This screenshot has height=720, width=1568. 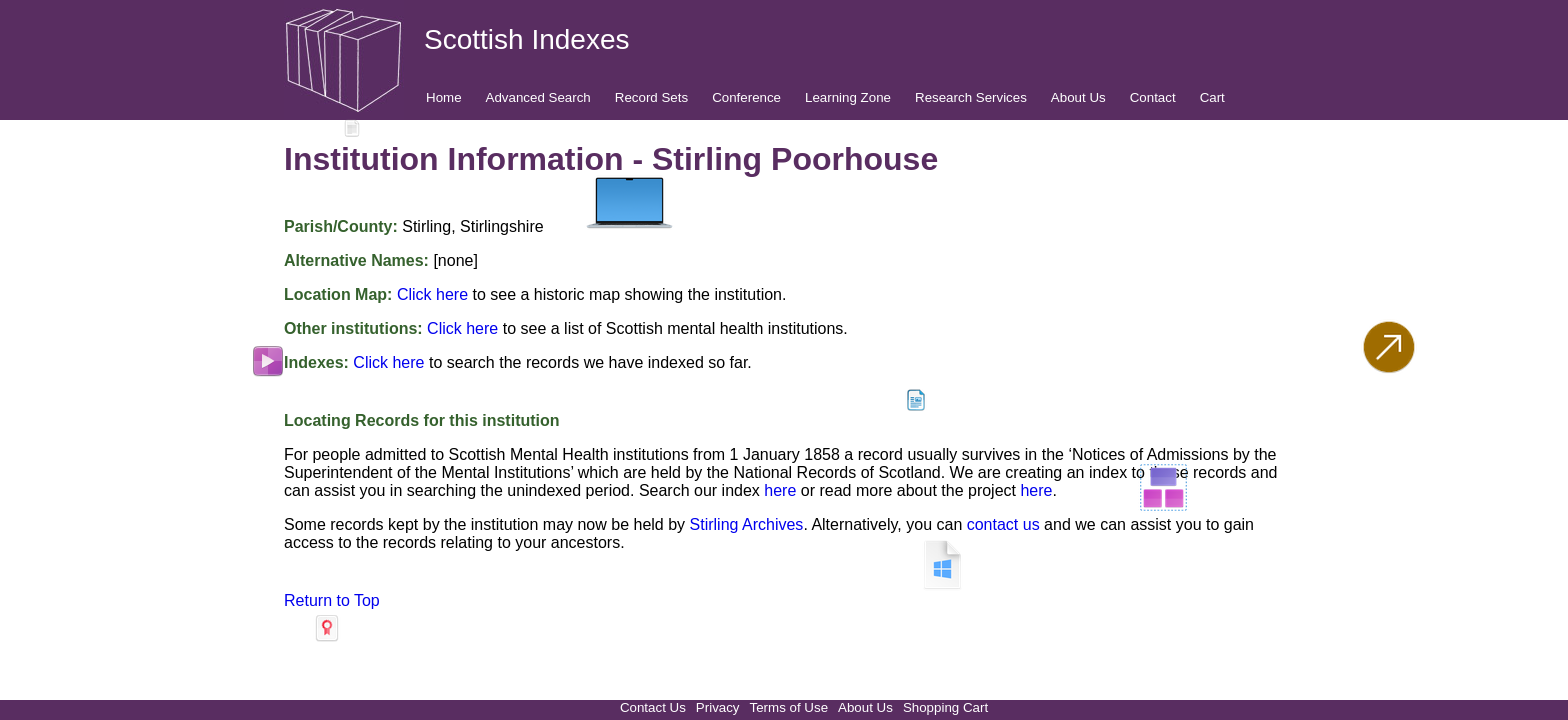 I want to click on represents a MacBook Air 15" device in system settings, so click(x=629, y=198).